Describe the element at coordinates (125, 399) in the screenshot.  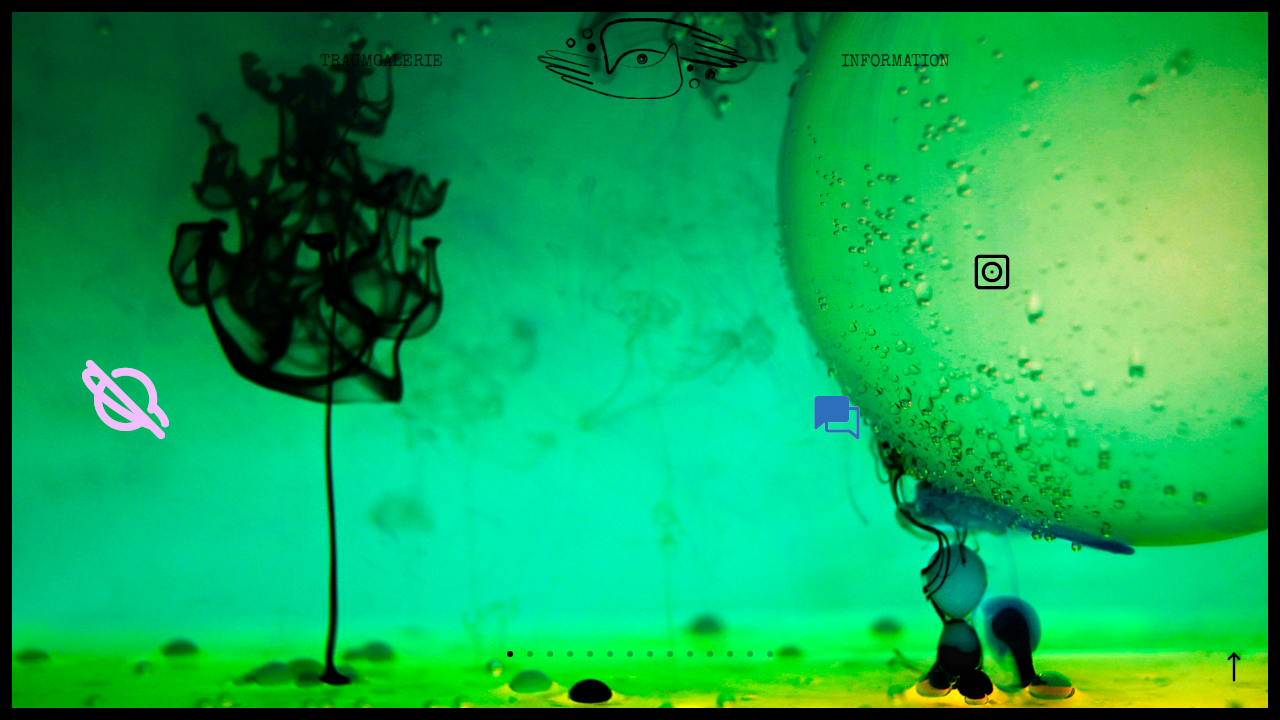
I see `disable global or worldwide access` at that location.